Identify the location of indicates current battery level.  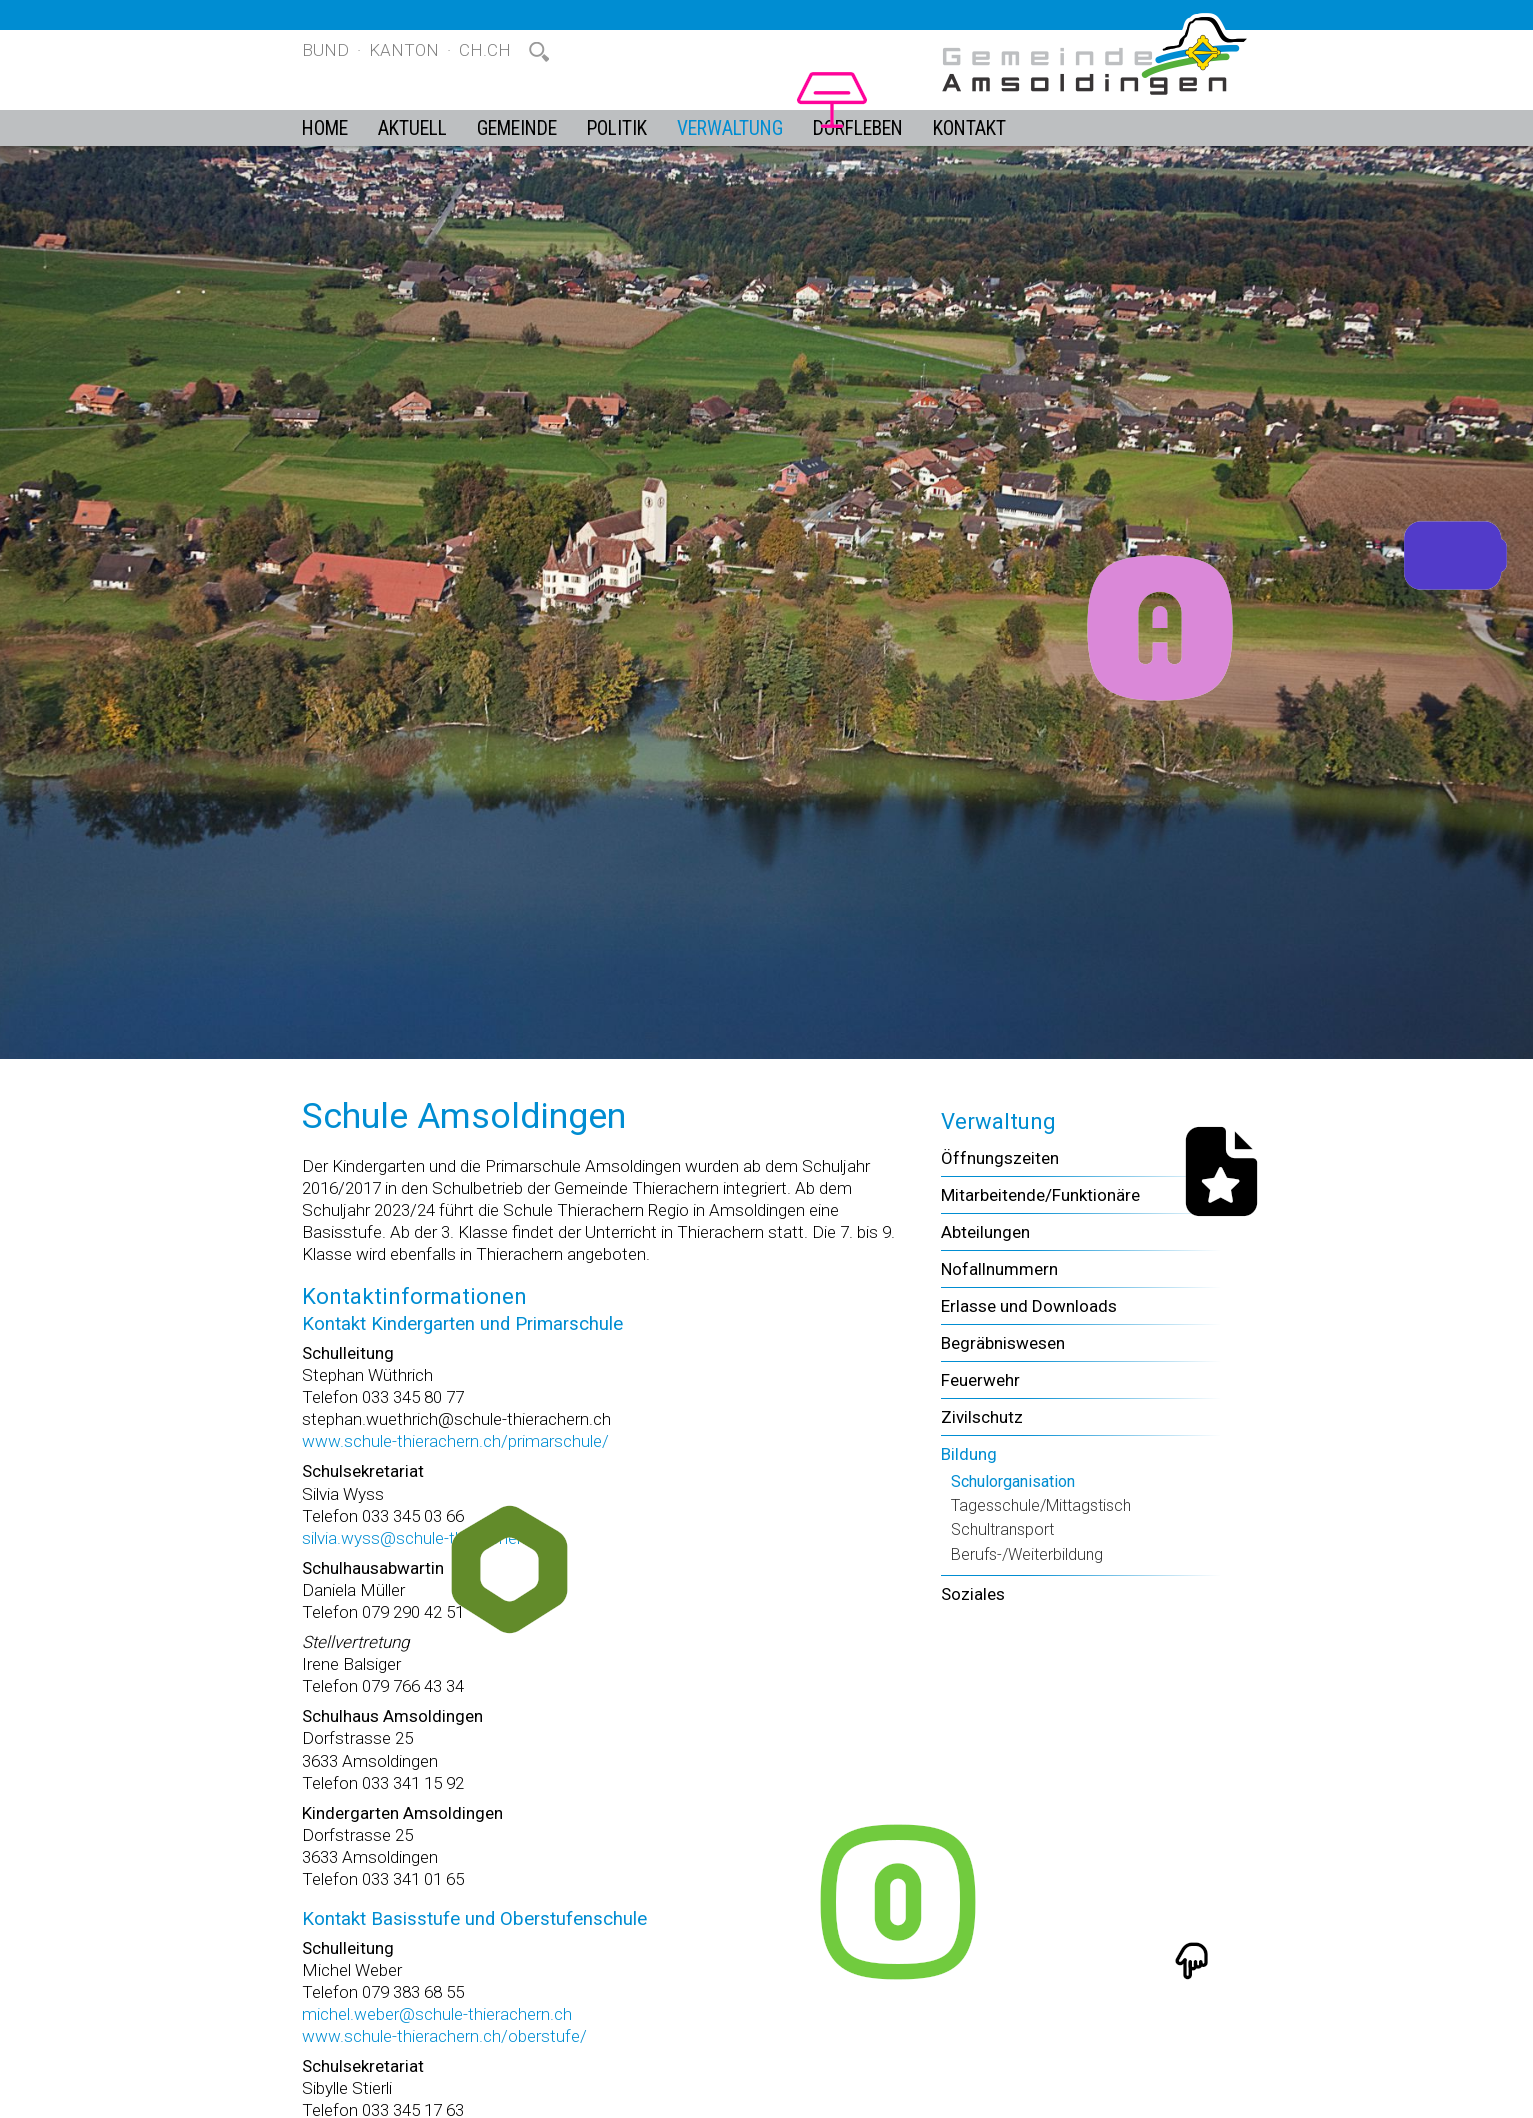
(1455, 555).